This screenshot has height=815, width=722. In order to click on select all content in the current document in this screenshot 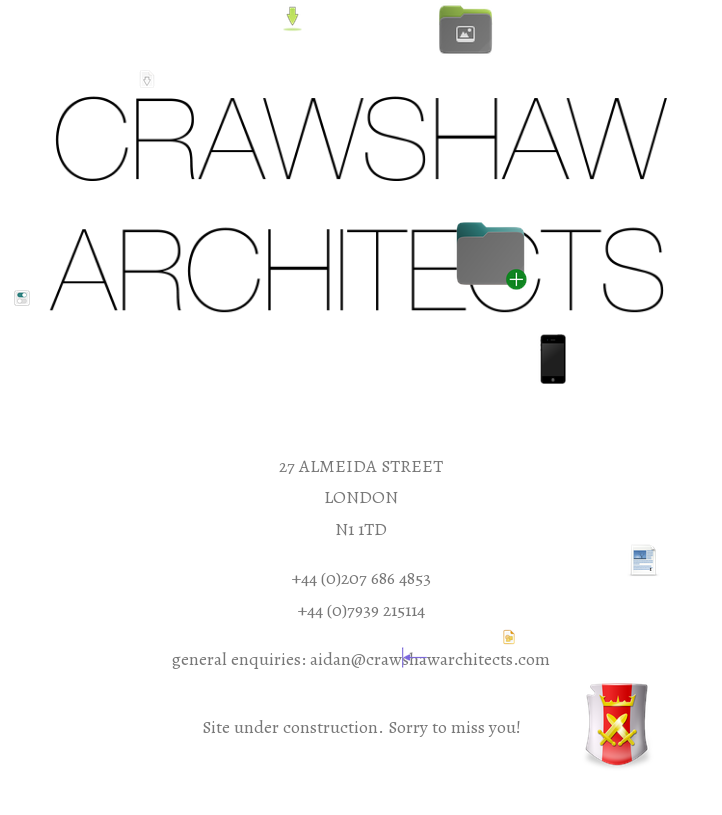, I will do `click(644, 560)`.